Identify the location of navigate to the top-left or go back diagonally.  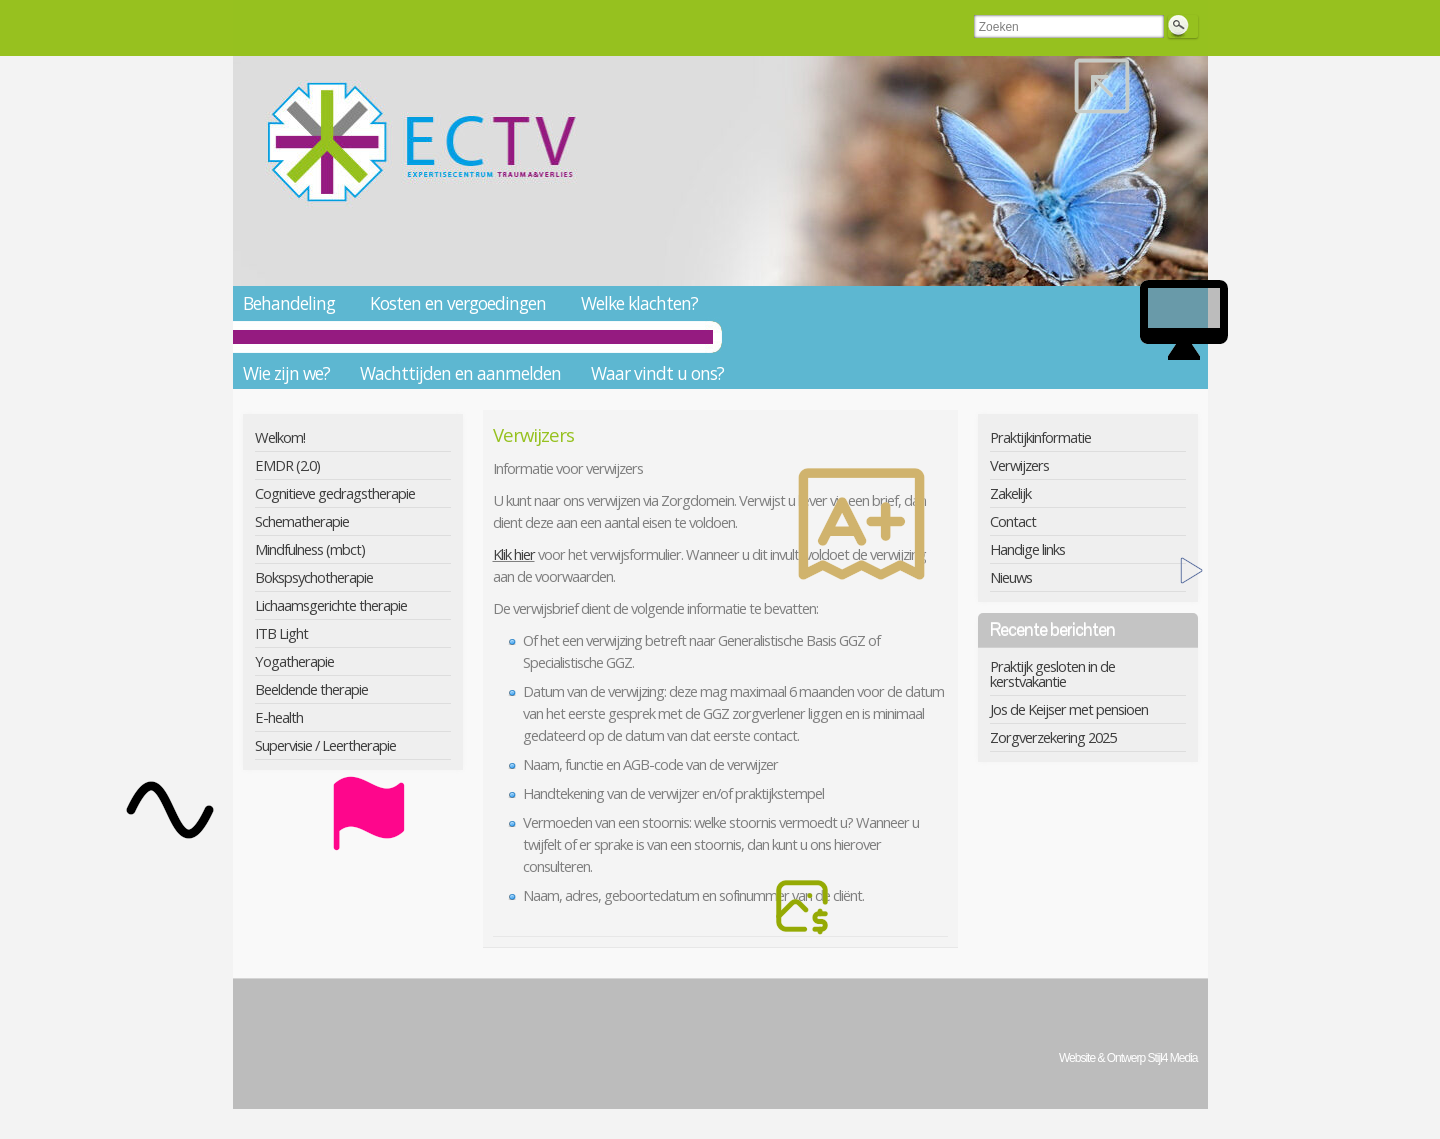
(1102, 86).